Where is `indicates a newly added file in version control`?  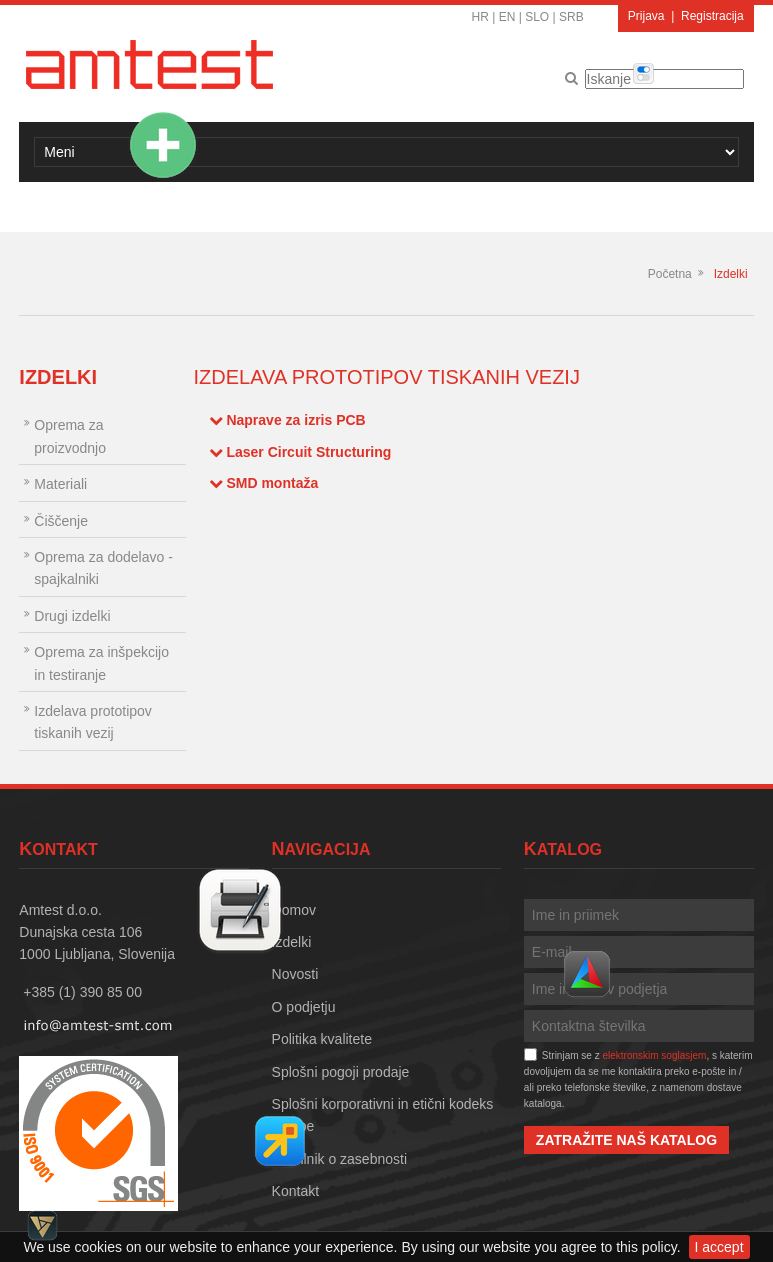 indicates a newly added file in version control is located at coordinates (163, 145).